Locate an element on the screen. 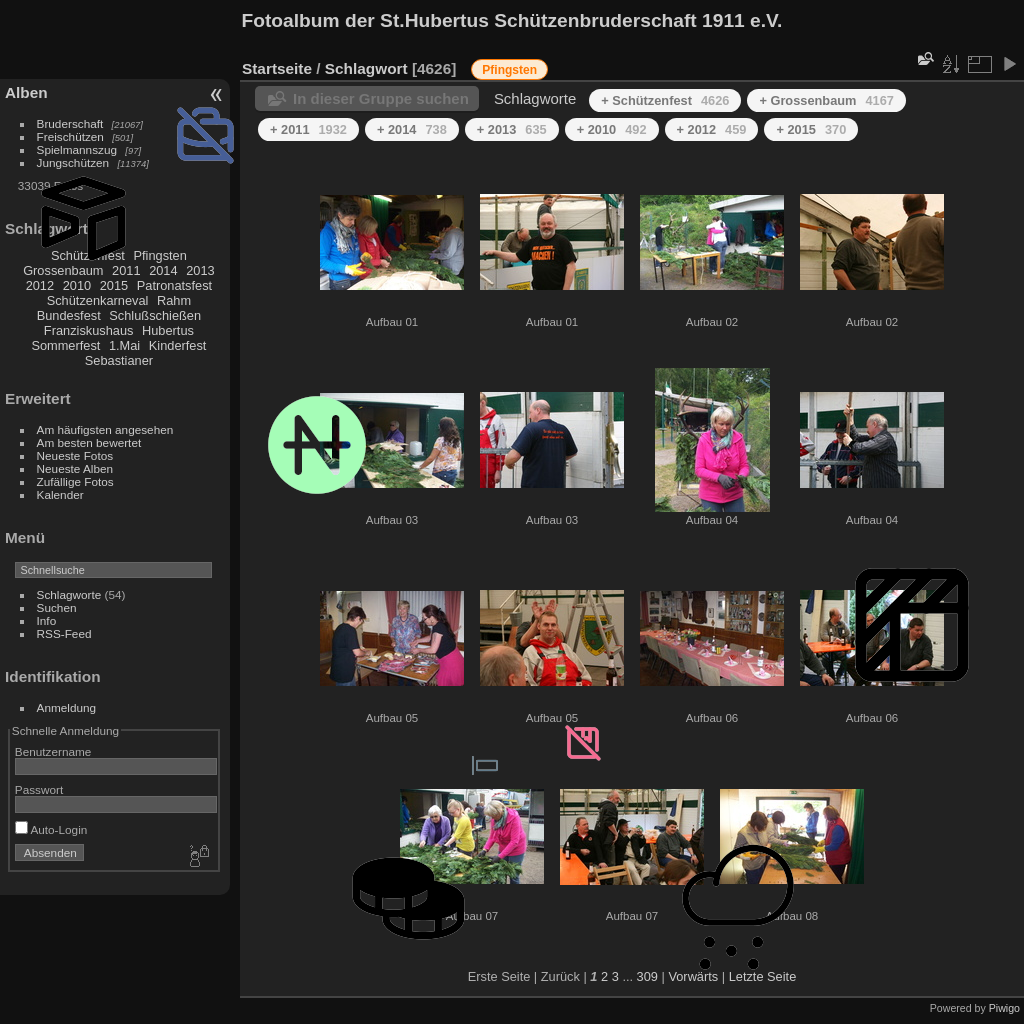  open airtable is located at coordinates (83, 218).